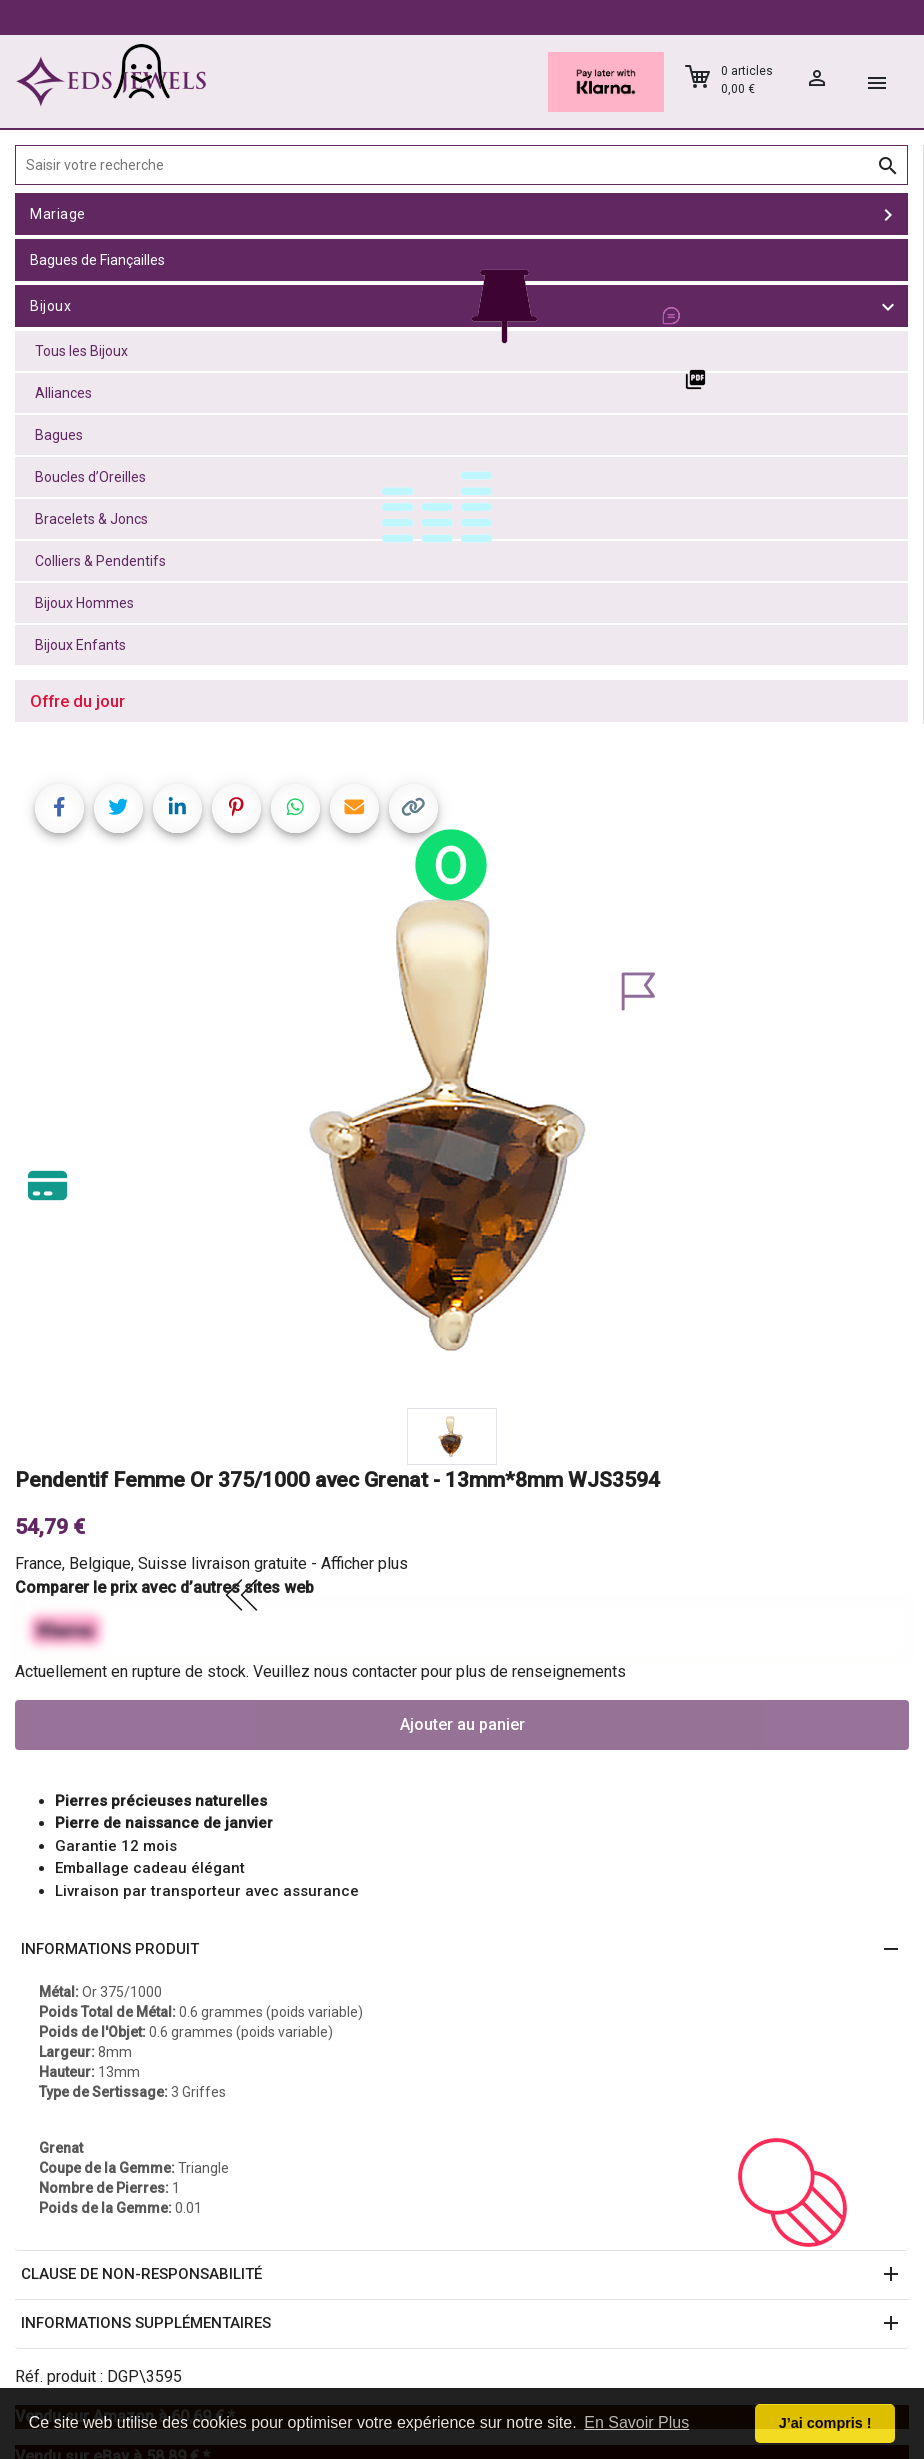 The width and height of the screenshot is (924, 2459). I want to click on indicates zero items or empty count, so click(451, 865).